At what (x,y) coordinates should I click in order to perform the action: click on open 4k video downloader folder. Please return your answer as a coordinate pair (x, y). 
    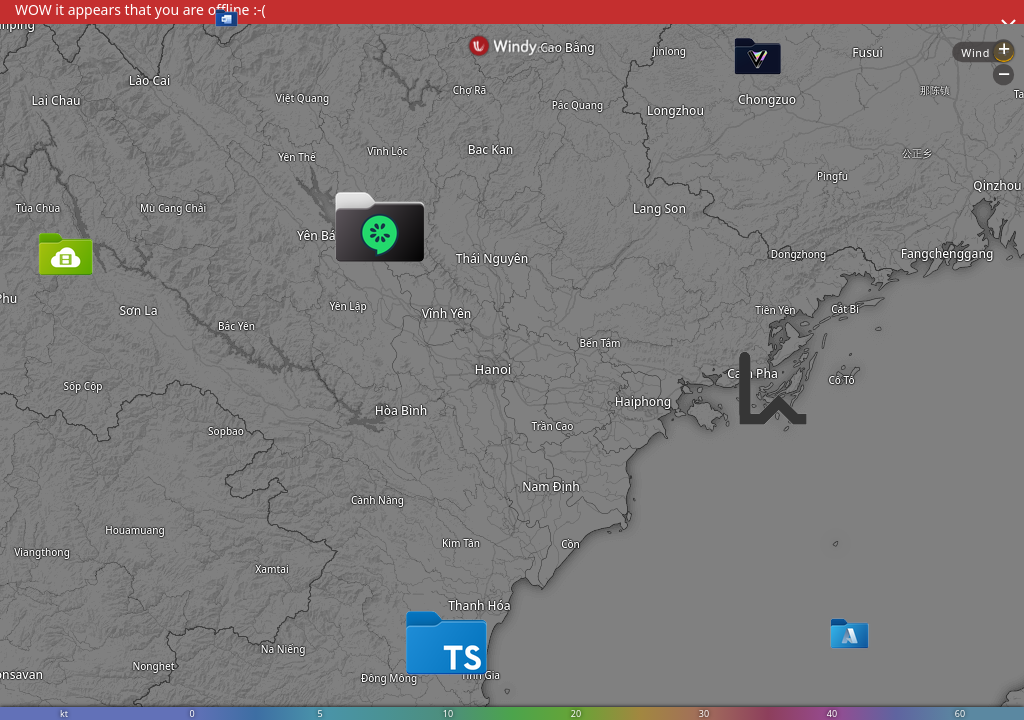
    Looking at the image, I should click on (65, 255).